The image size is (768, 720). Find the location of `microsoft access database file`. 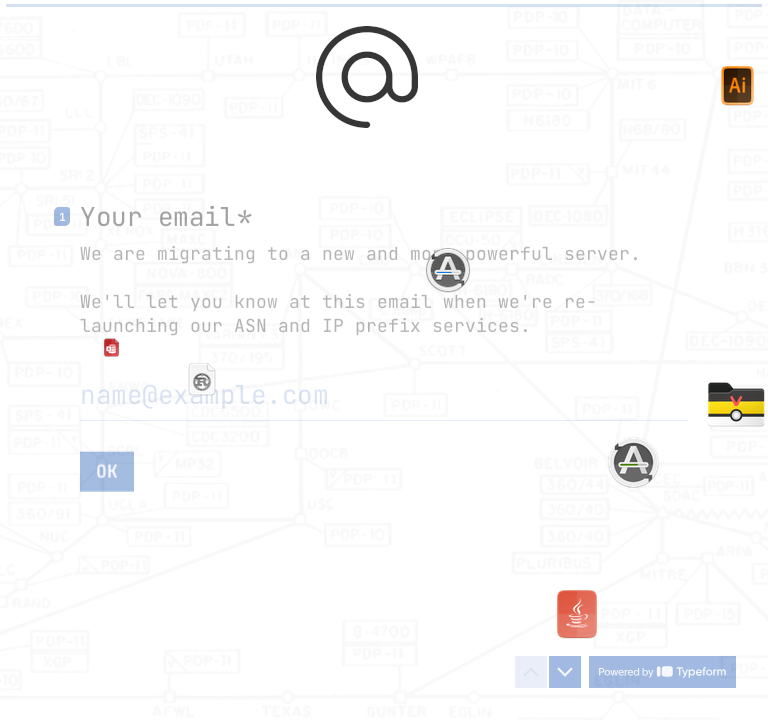

microsoft access database file is located at coordinates (111, 347).